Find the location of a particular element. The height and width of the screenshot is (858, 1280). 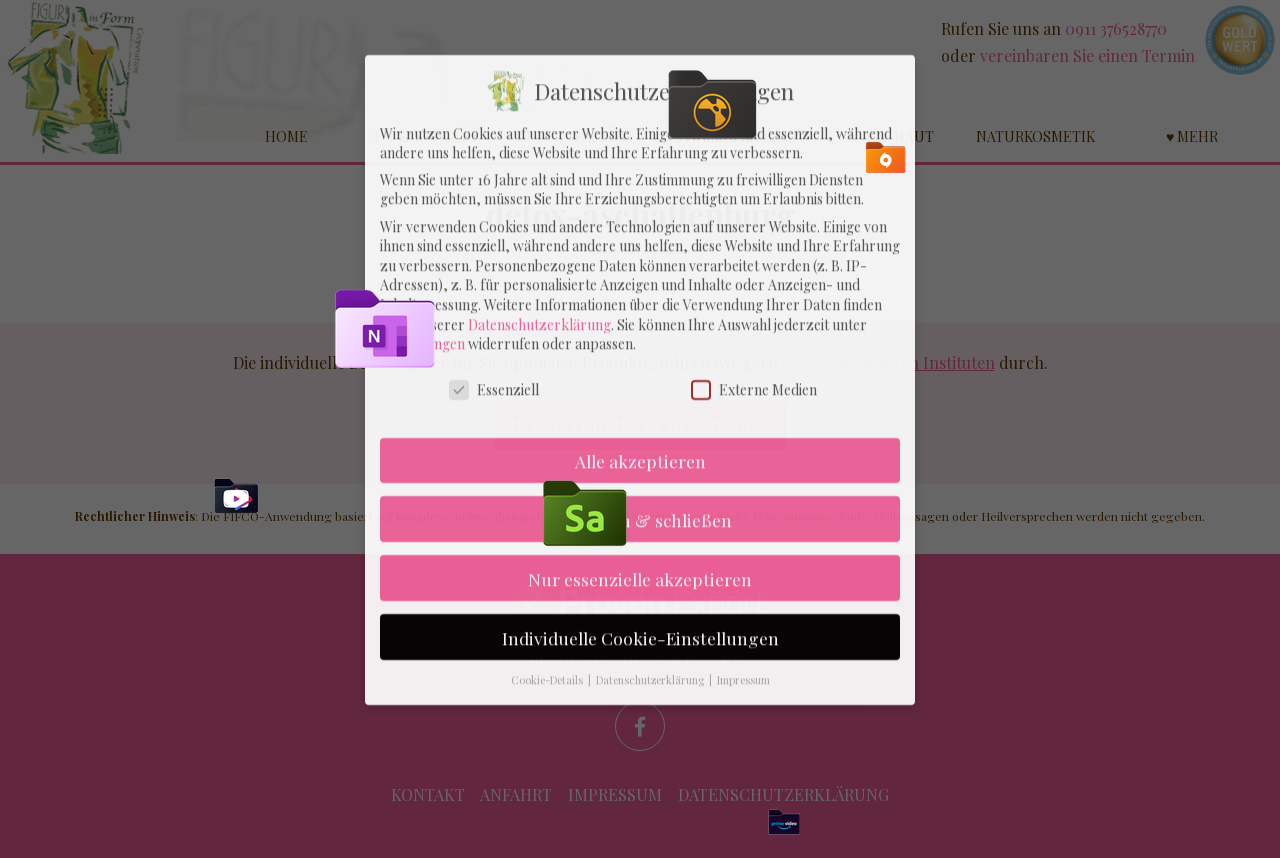

open folder containing Microsoft OneNote files is located at coordinates (384, 331).